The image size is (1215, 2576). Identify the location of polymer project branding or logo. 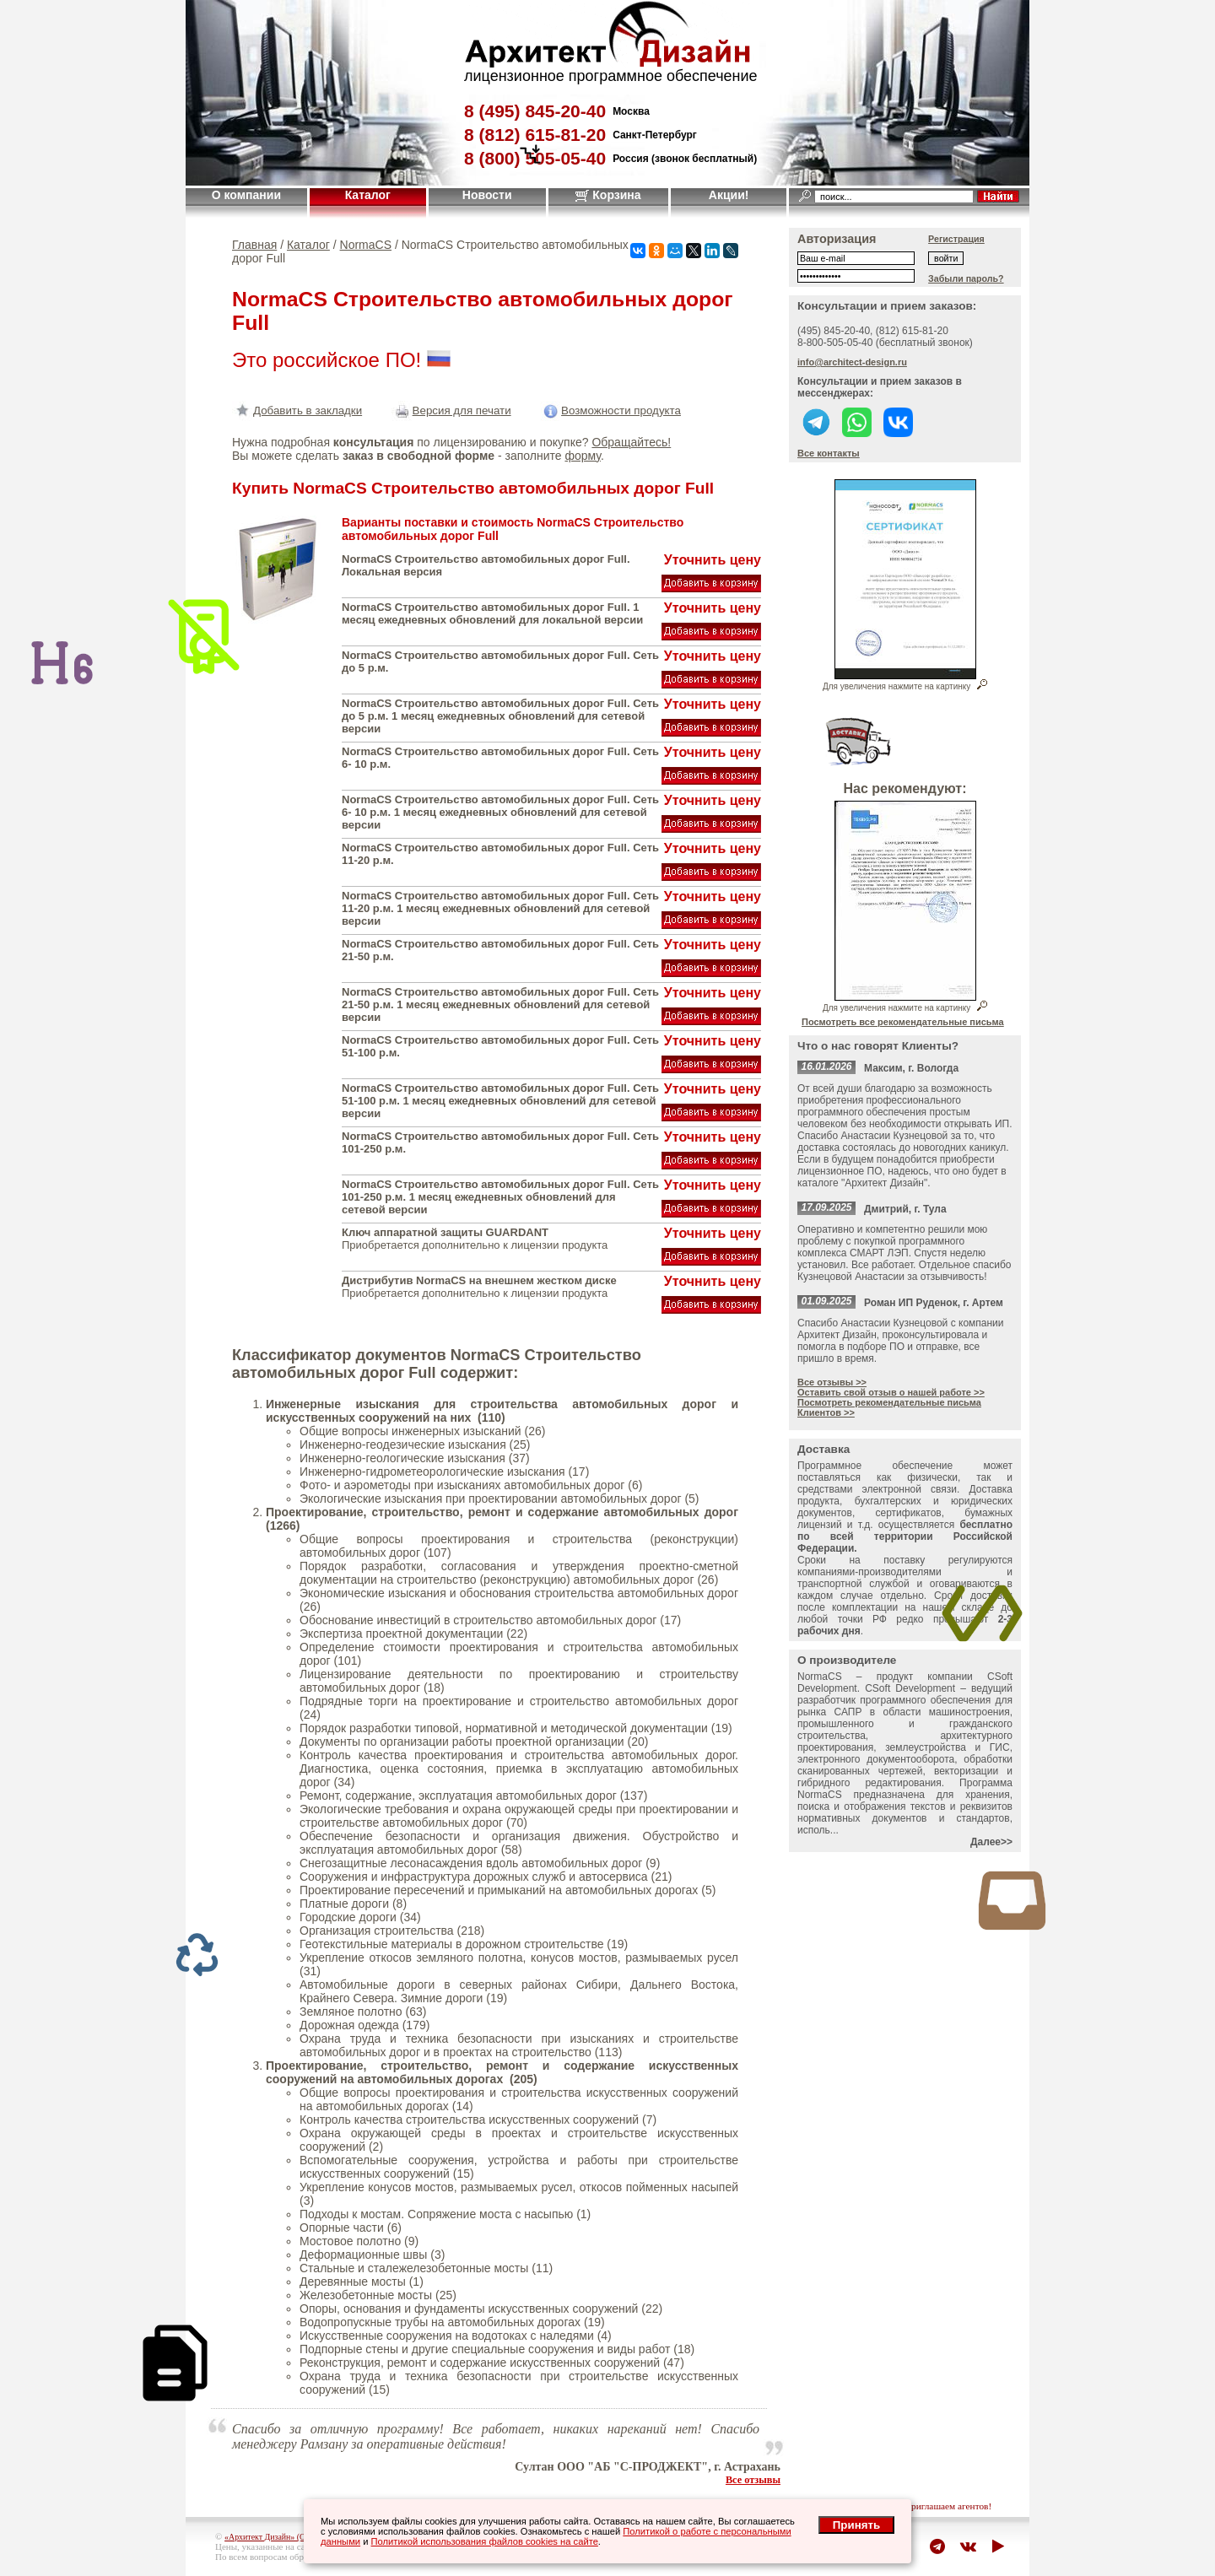
(982, 1613).